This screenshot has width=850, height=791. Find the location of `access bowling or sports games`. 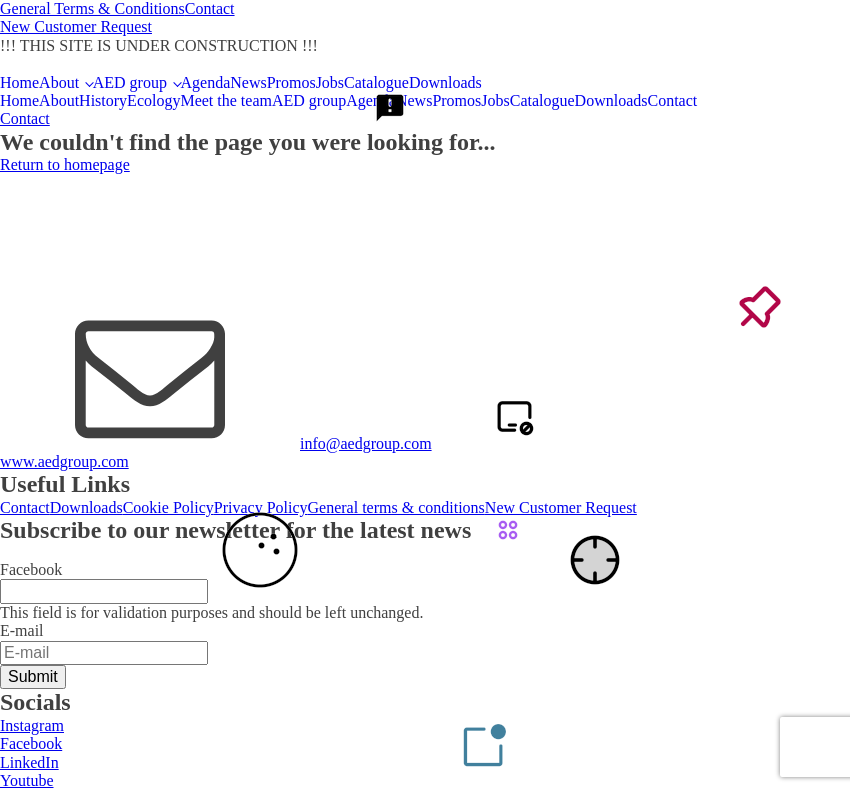

access bowling or sports games is located at coordinates (260, 550).